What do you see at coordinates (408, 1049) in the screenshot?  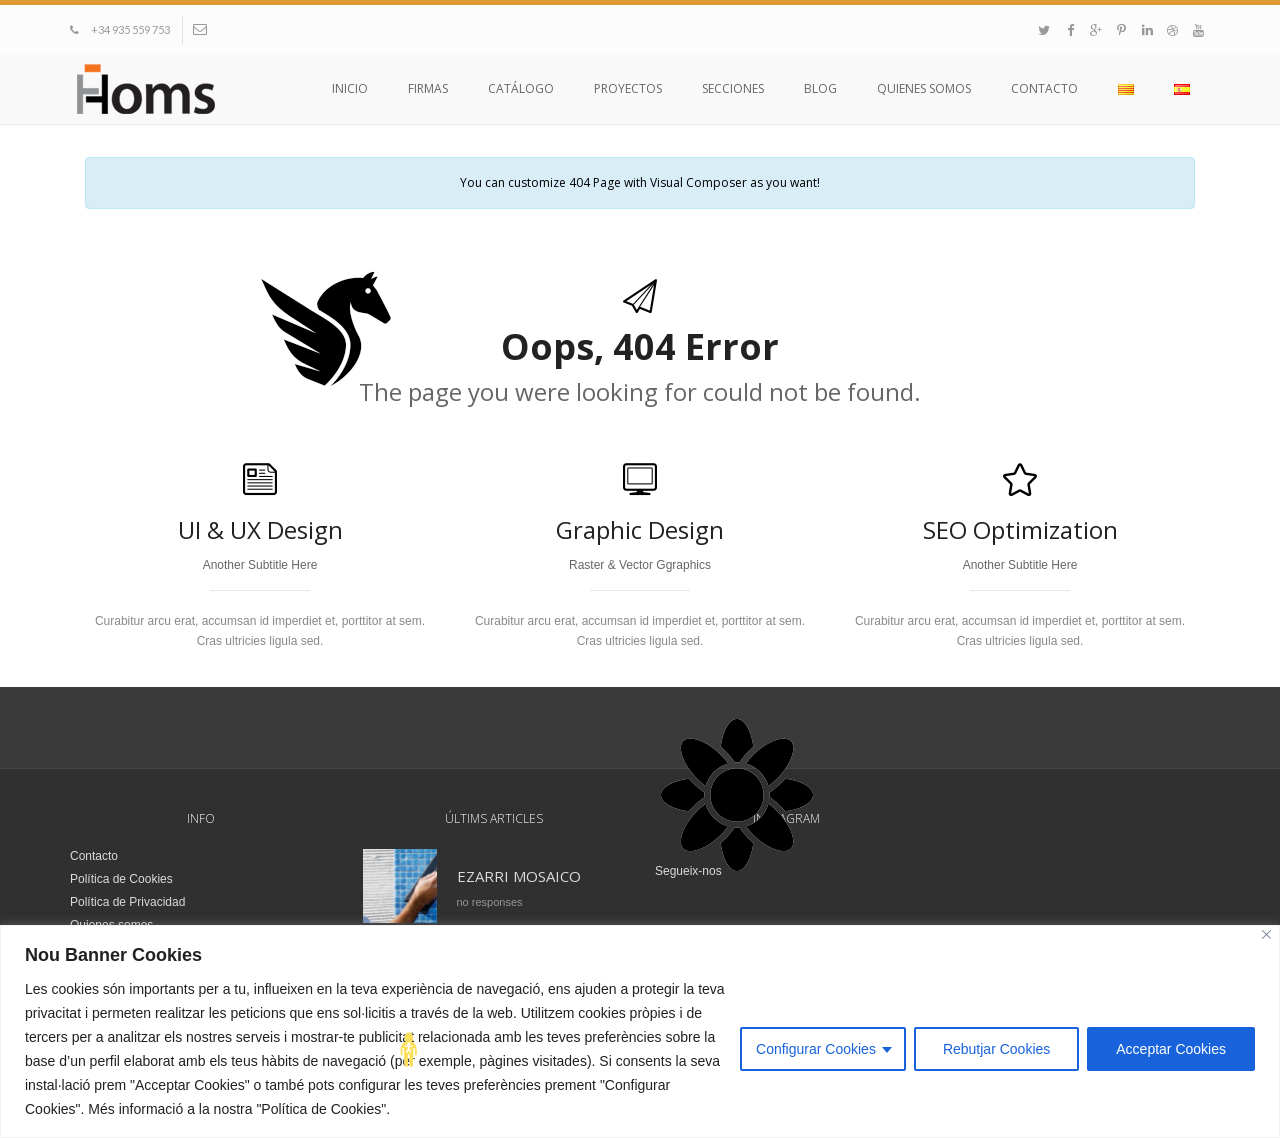 I see `access meditation or mindfulness features` at bounding box center [408, 1049].